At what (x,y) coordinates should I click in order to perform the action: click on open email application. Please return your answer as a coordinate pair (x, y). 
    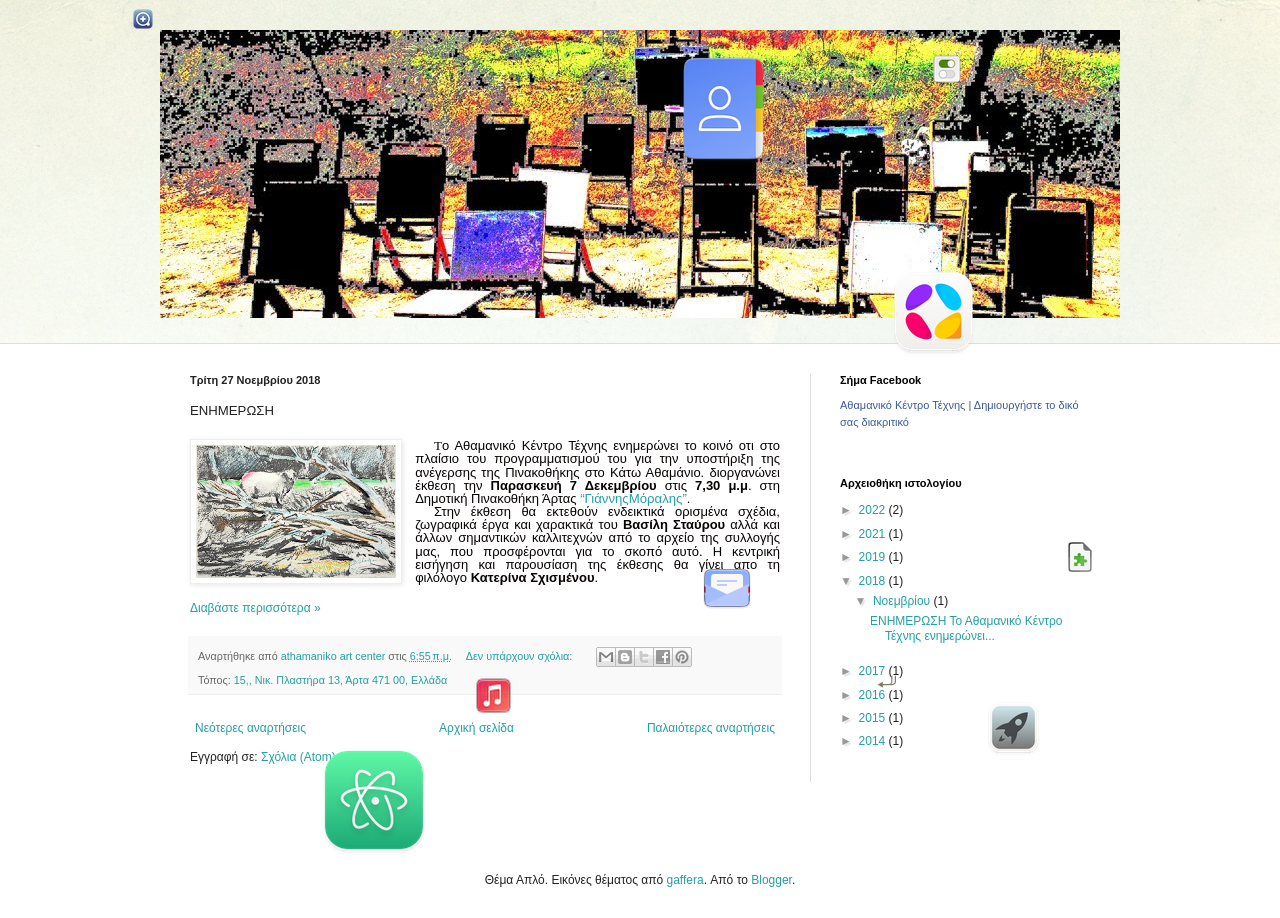
    Looking at the image, I should click on (727, 588).